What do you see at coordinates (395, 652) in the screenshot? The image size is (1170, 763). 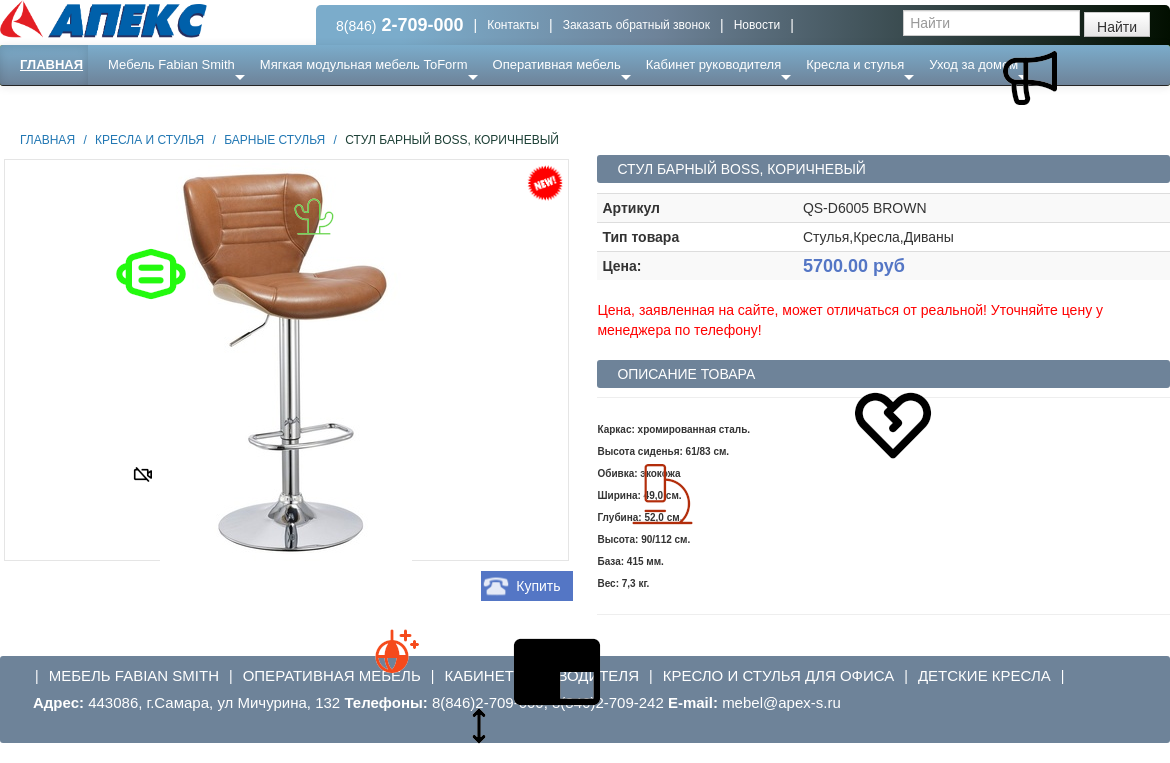 I see `access party or event mode` at bounding box center [395, 652].